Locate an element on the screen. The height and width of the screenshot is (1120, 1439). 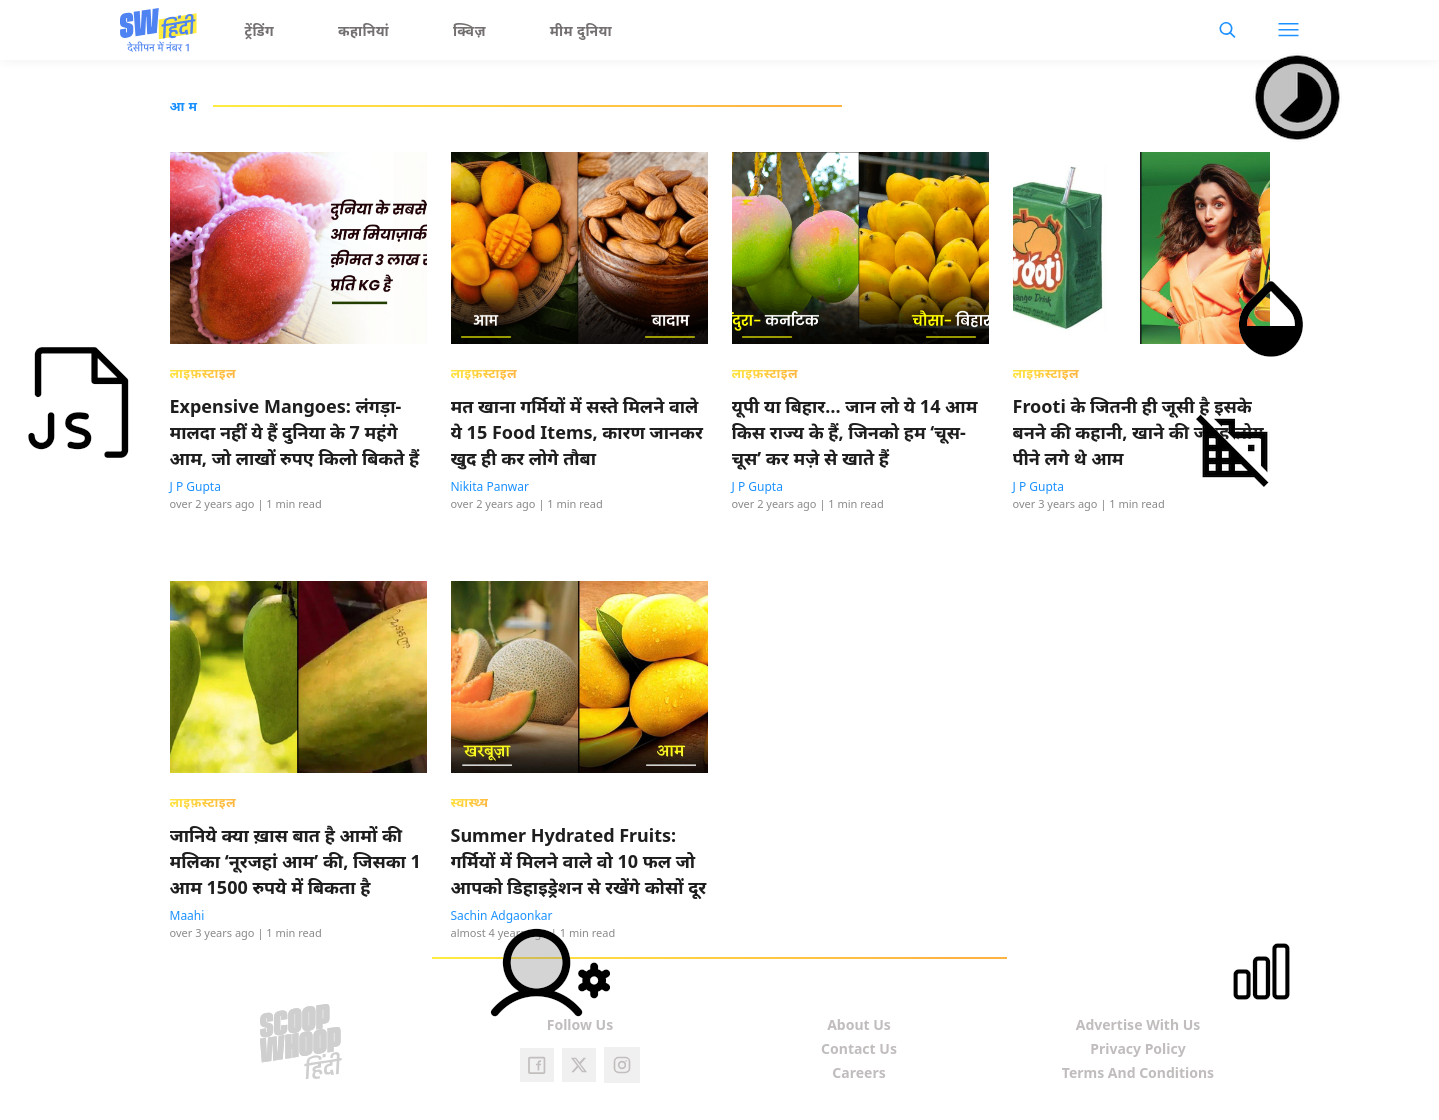
adjust opacity or transparency settings is located at coordinates (1271, 318).